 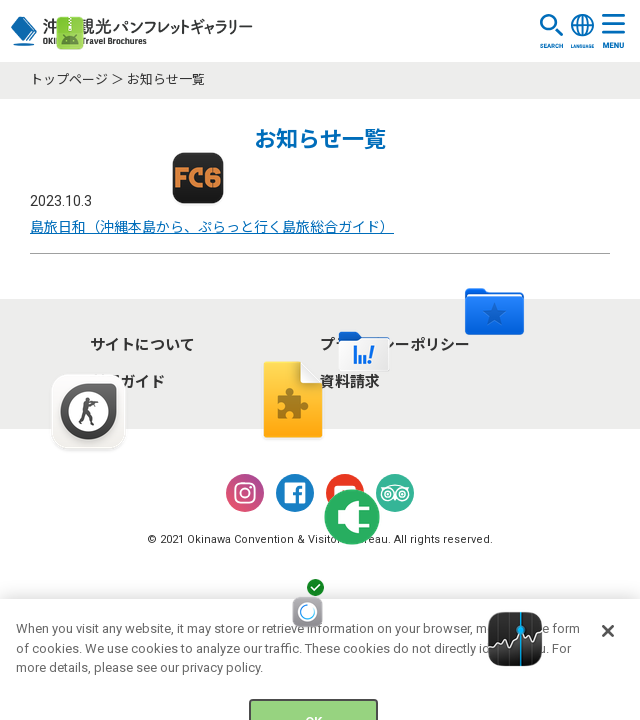 What do you see at coordinates (315, 587) in the screenshot?
I see `indicates a selected or checked item` at bounding box center [315, 587].